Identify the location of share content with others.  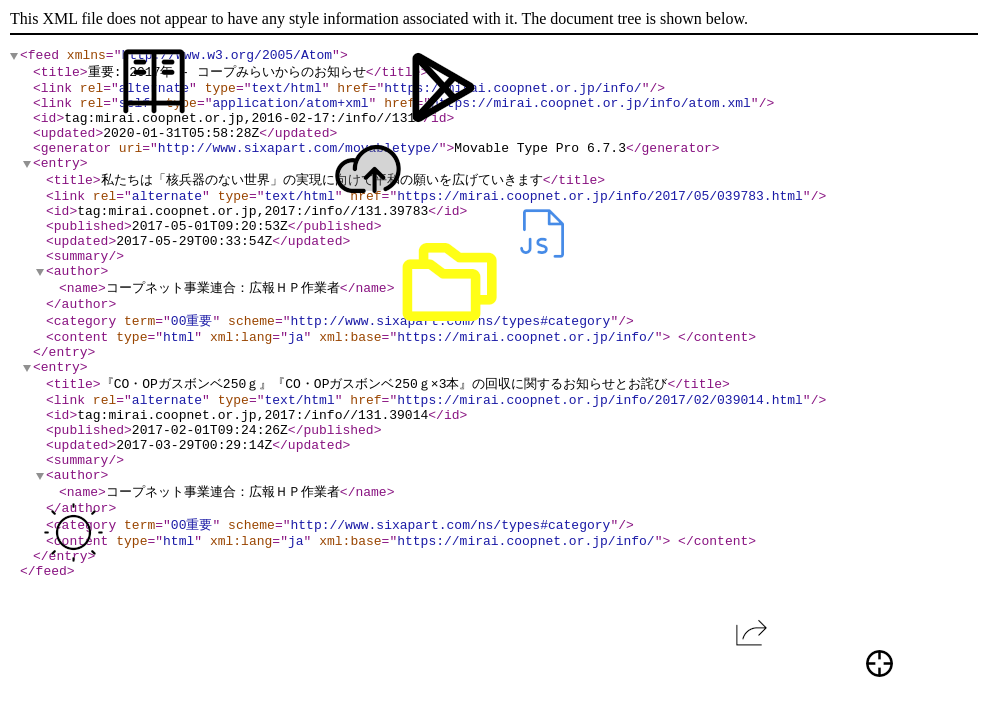
(751, 631).